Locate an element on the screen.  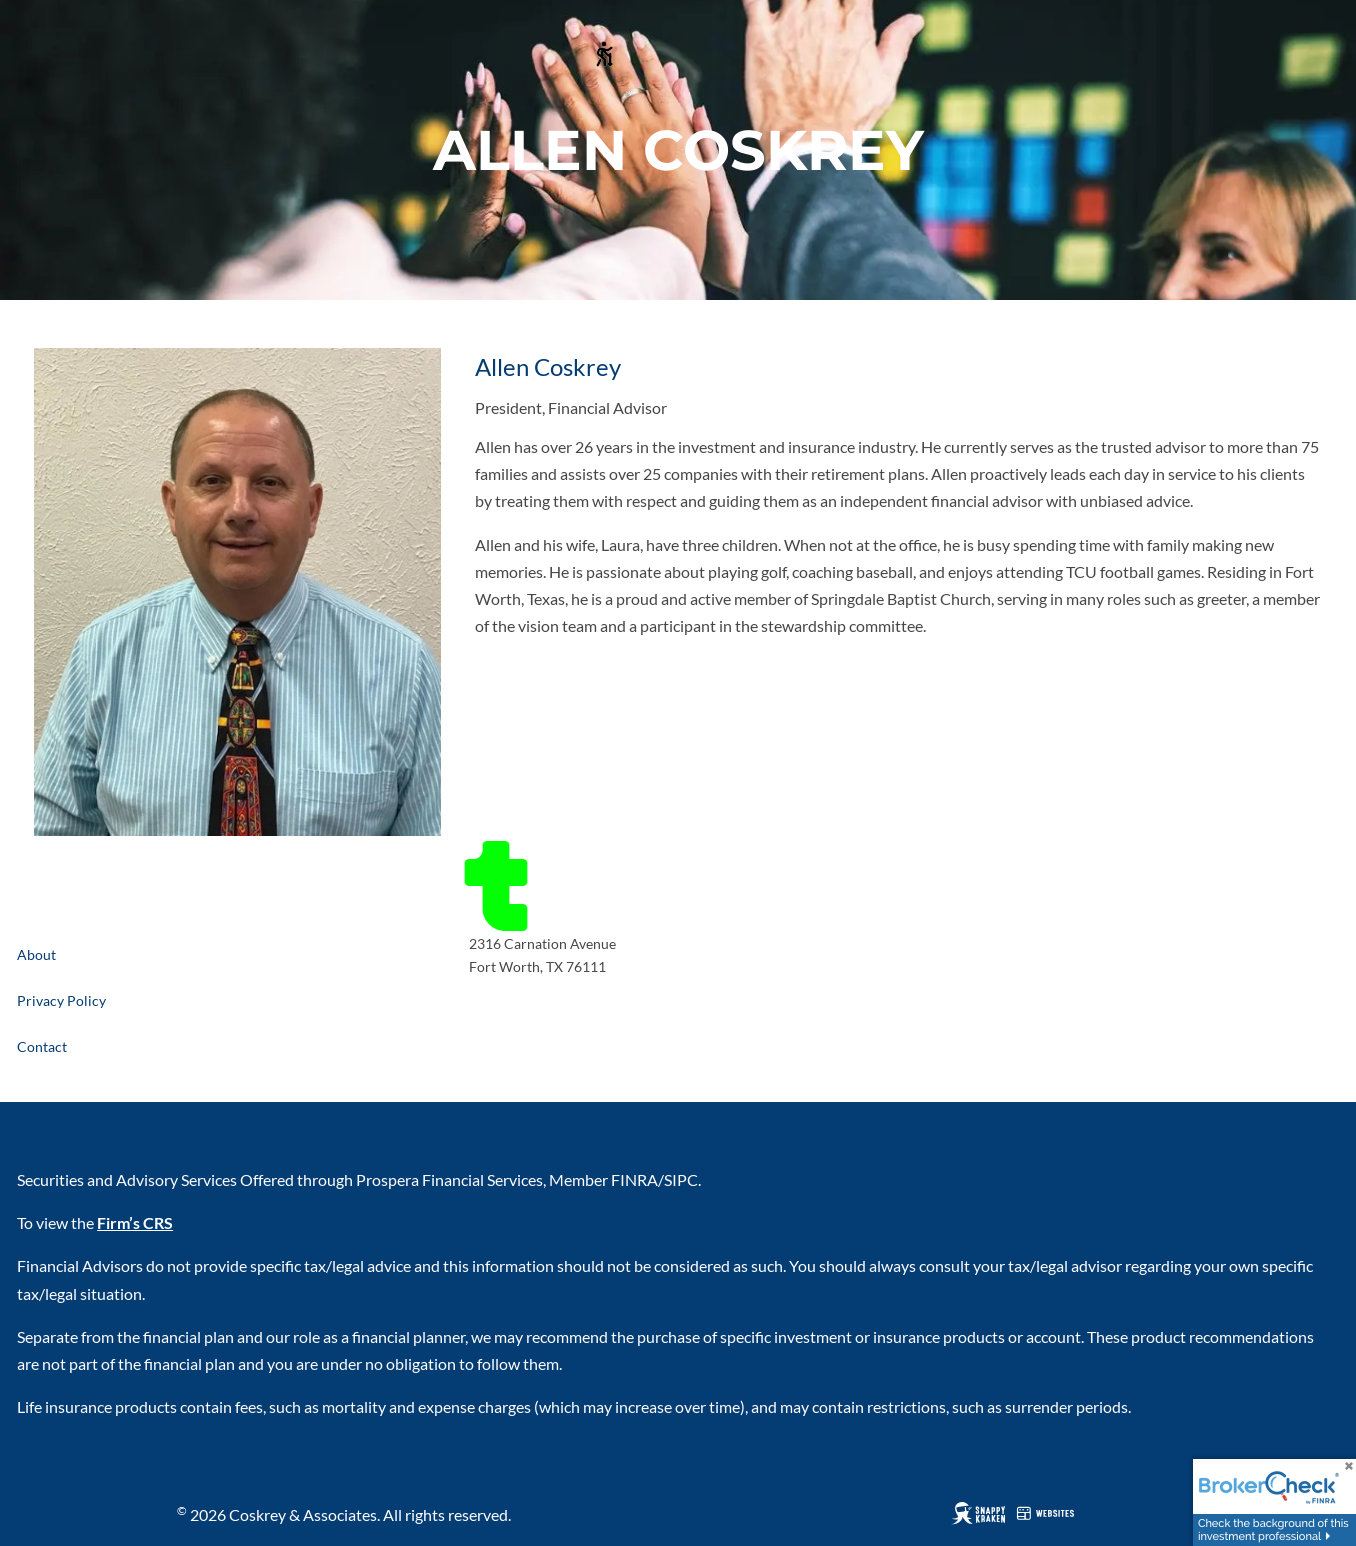
access hiking or trekking activities is located at coordinates (604, 54).